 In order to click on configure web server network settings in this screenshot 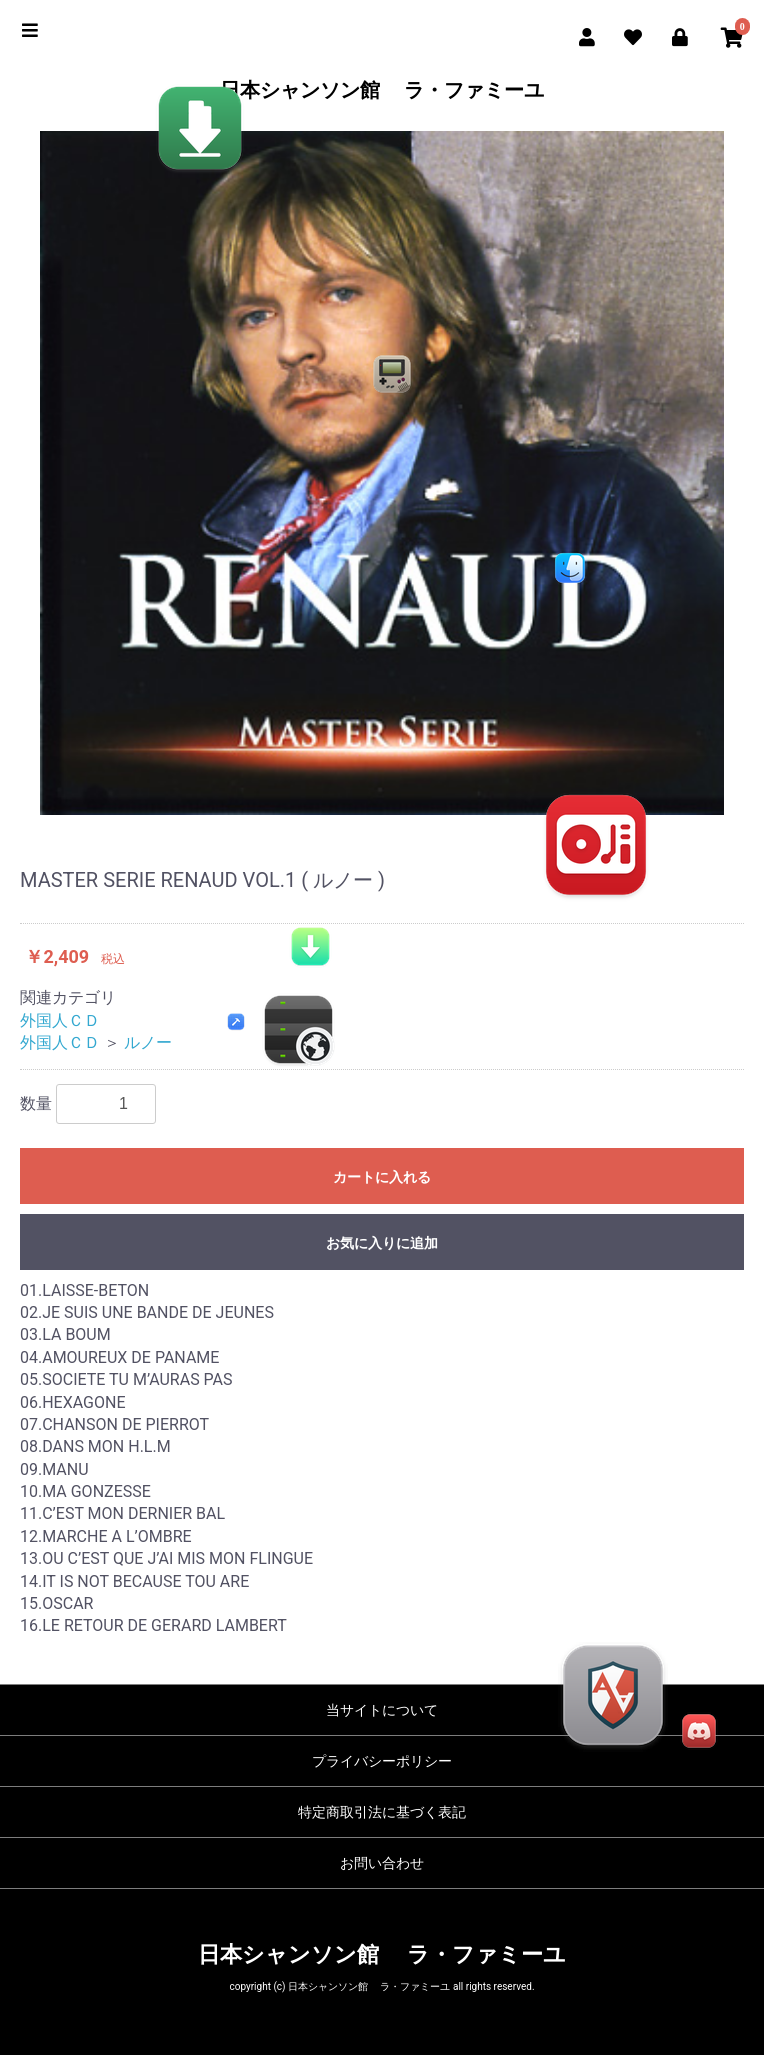, I will do `click(298, 1029)`.